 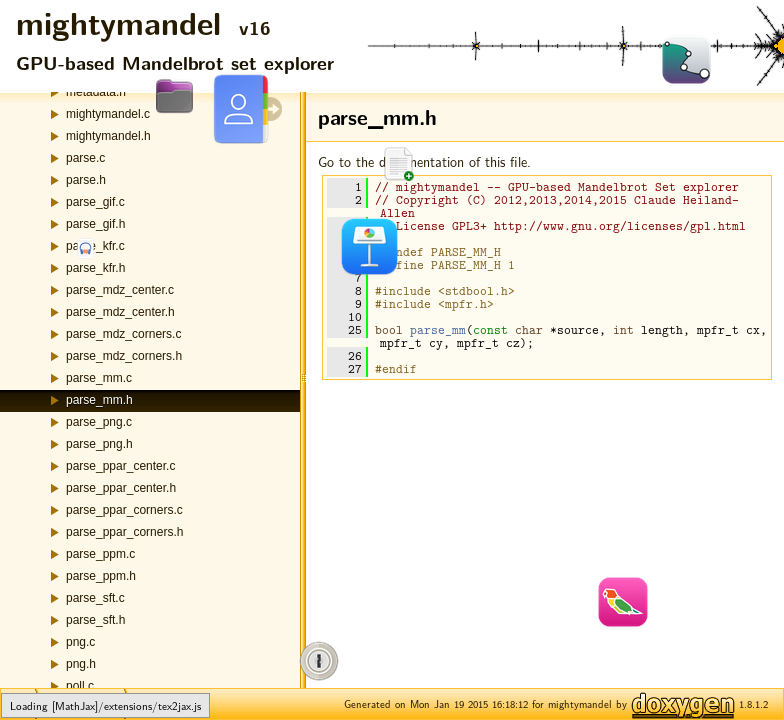 What do you see at coordinates (174, 95) in the screenshot?
I see `drop files here to move them into this folder` at bounding box center [174, 95].